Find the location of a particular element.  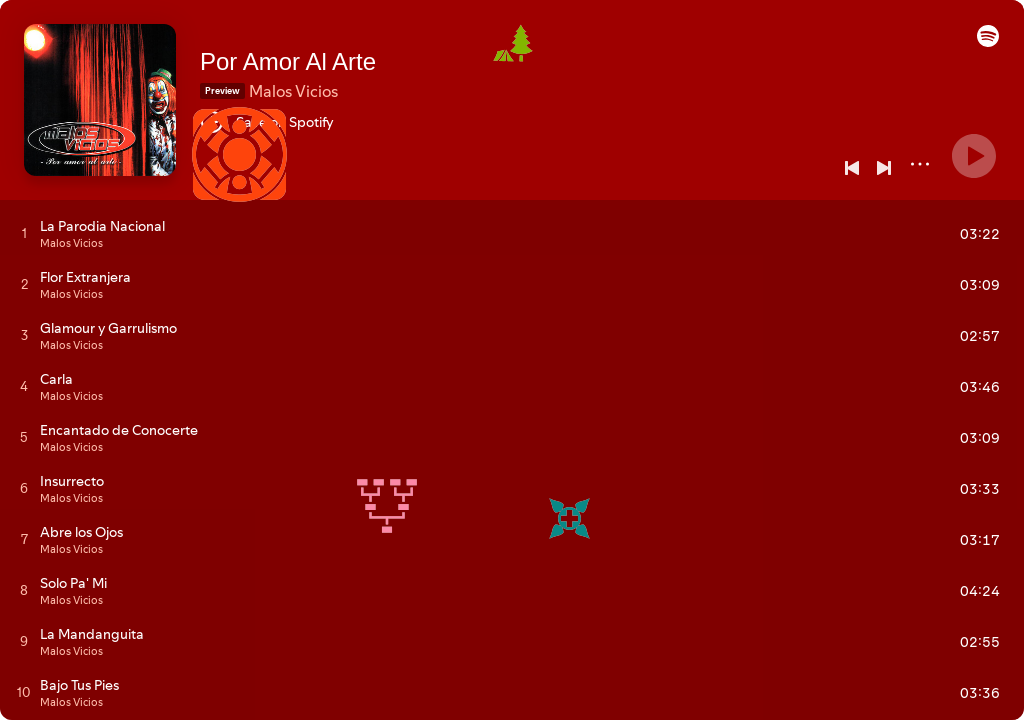

view family tree or genealogy chart is located at coordinates (387, 506).